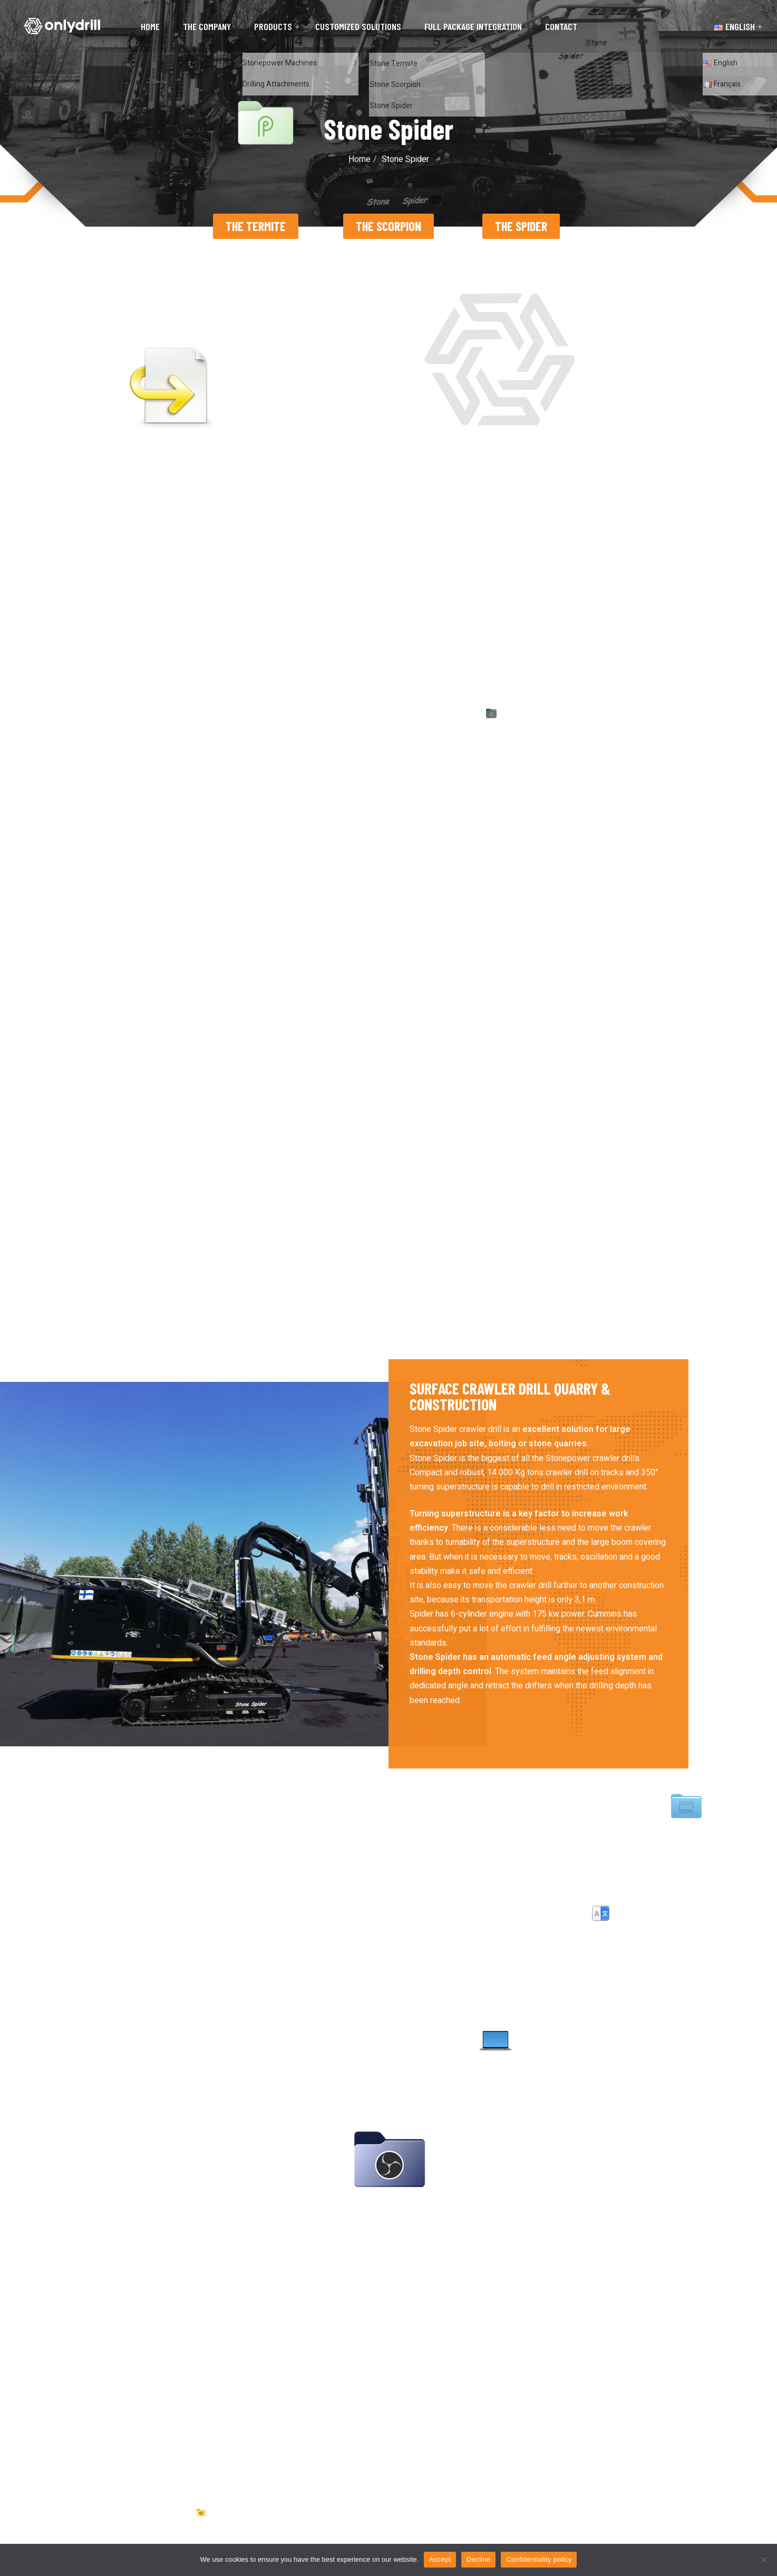  Describe the element at coordinates (600, 1913) in the screenshot. I see `access language and region settings` at that location.